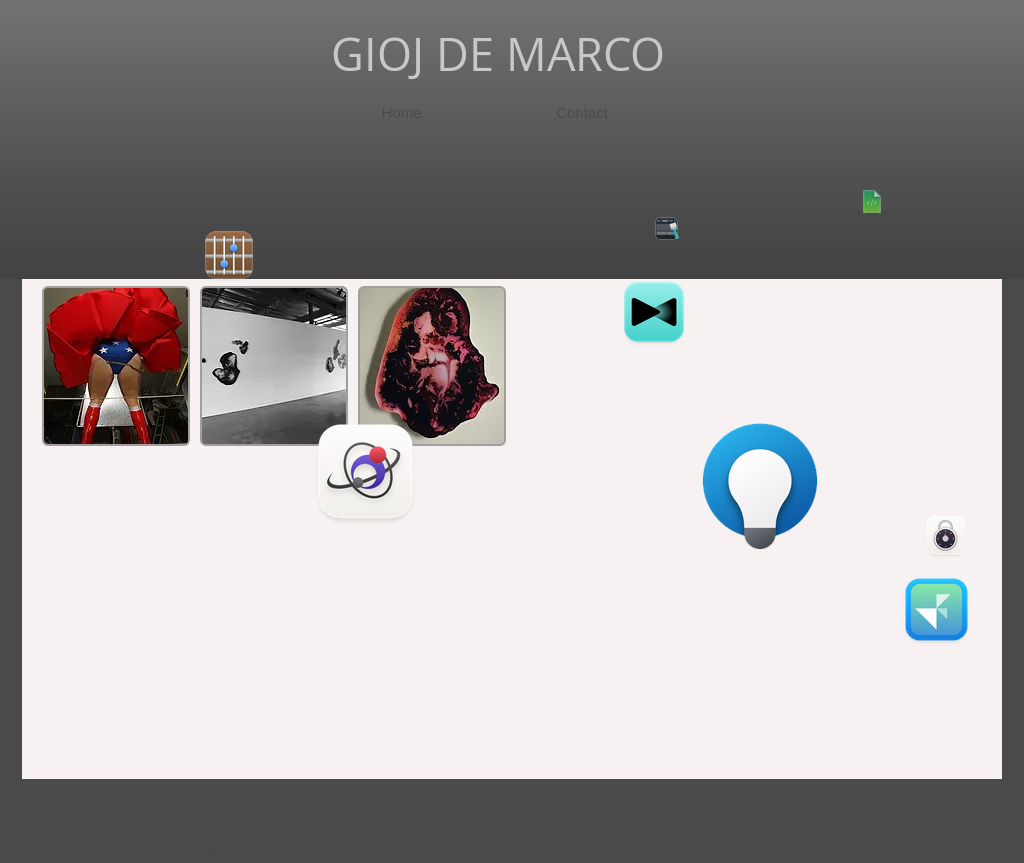 This screenshot has height=863, width=1024. What do you see at coordinates (760, 486) in the screenshot?
I see `open the tips app for helpful hints and tutorials` at bounding box center [760, 486].